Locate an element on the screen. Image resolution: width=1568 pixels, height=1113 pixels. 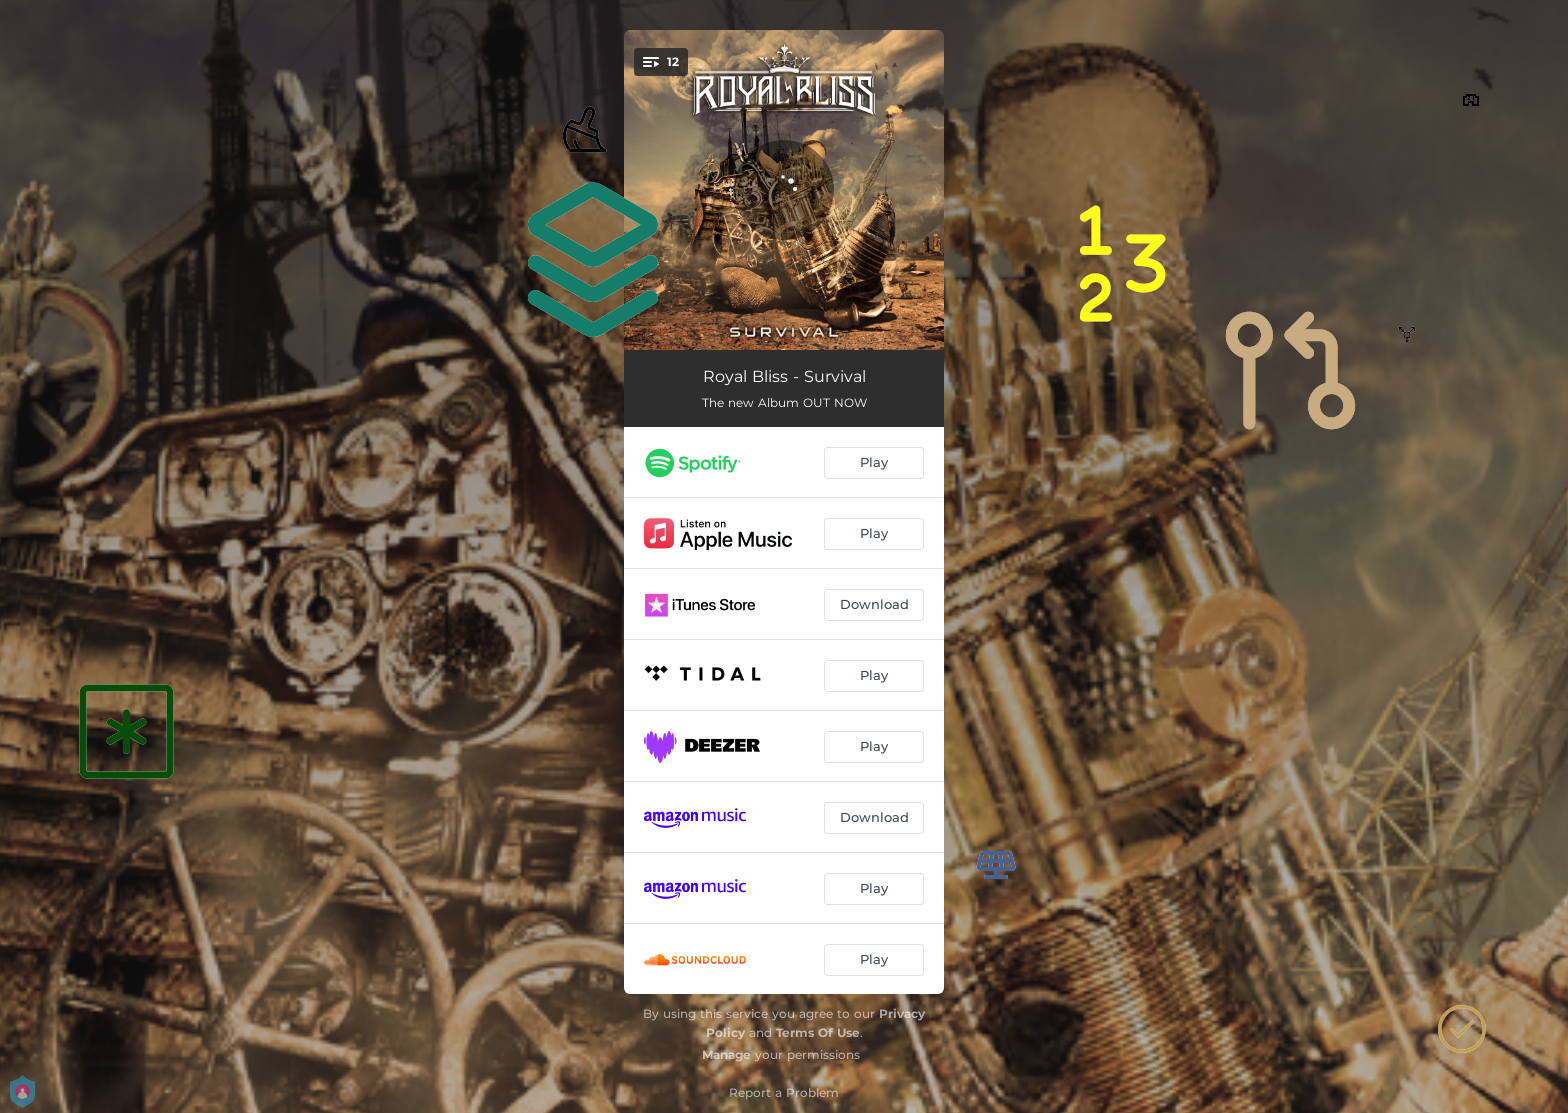
indicates a closed or resolved issue is located at coordinates (1462, 1029).